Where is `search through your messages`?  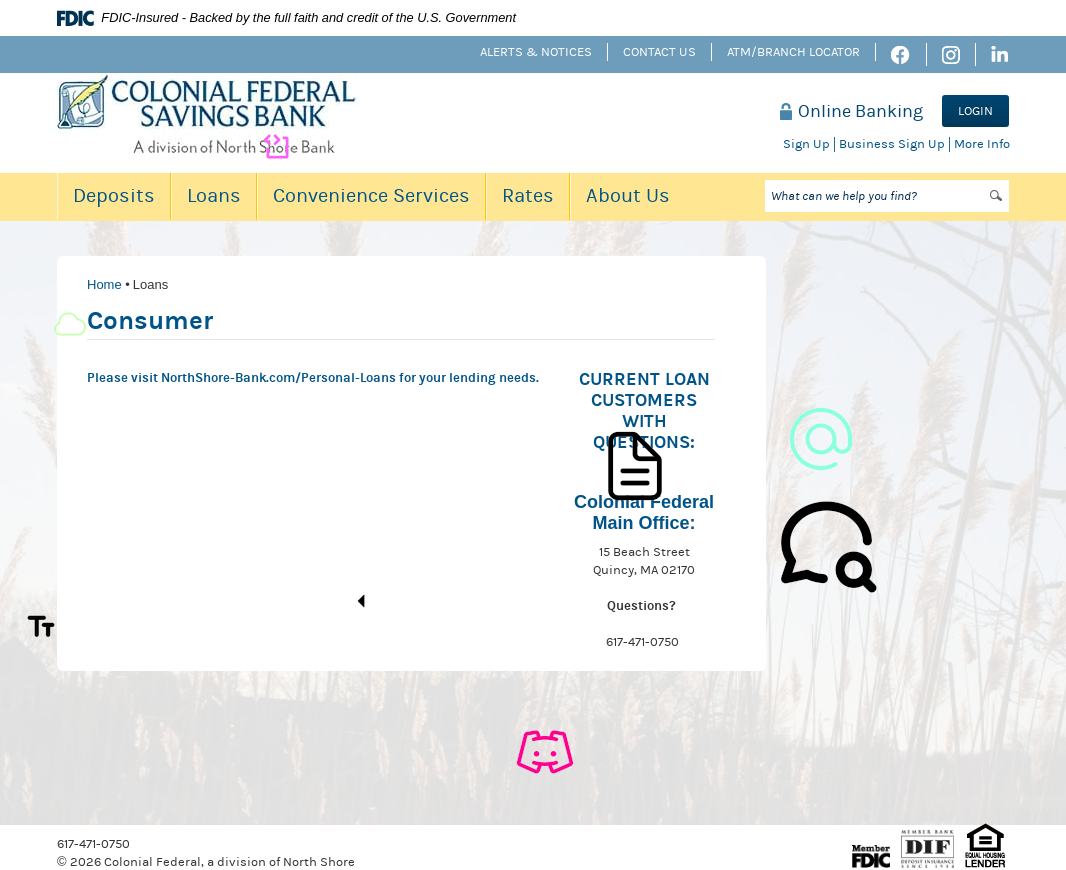 search through your messages is located at coordinates (826, 542).